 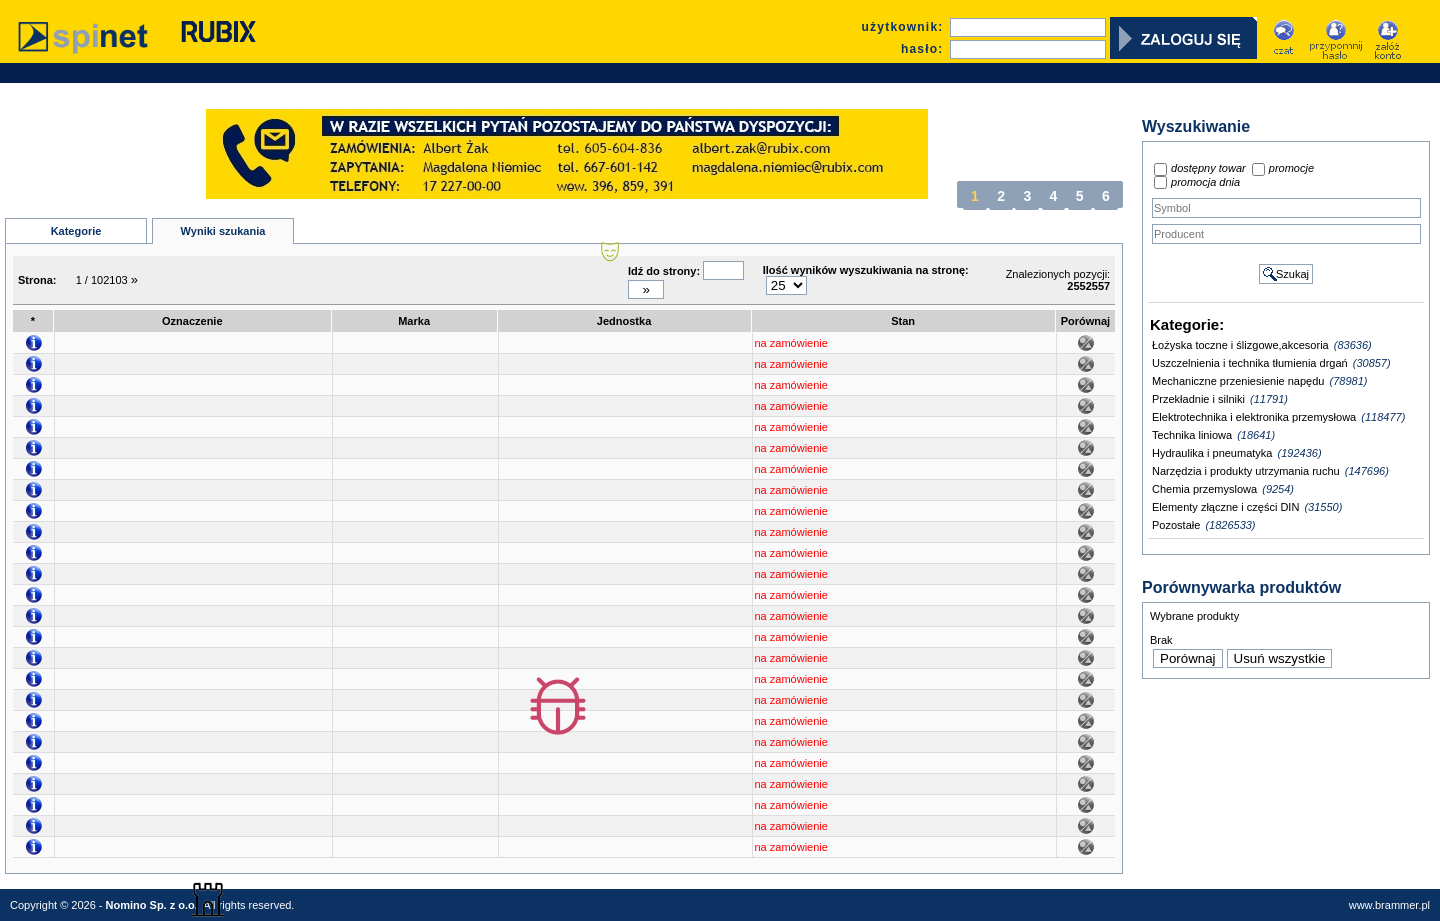 I want to click on report a bug or issue, so click(x=558, y=705).